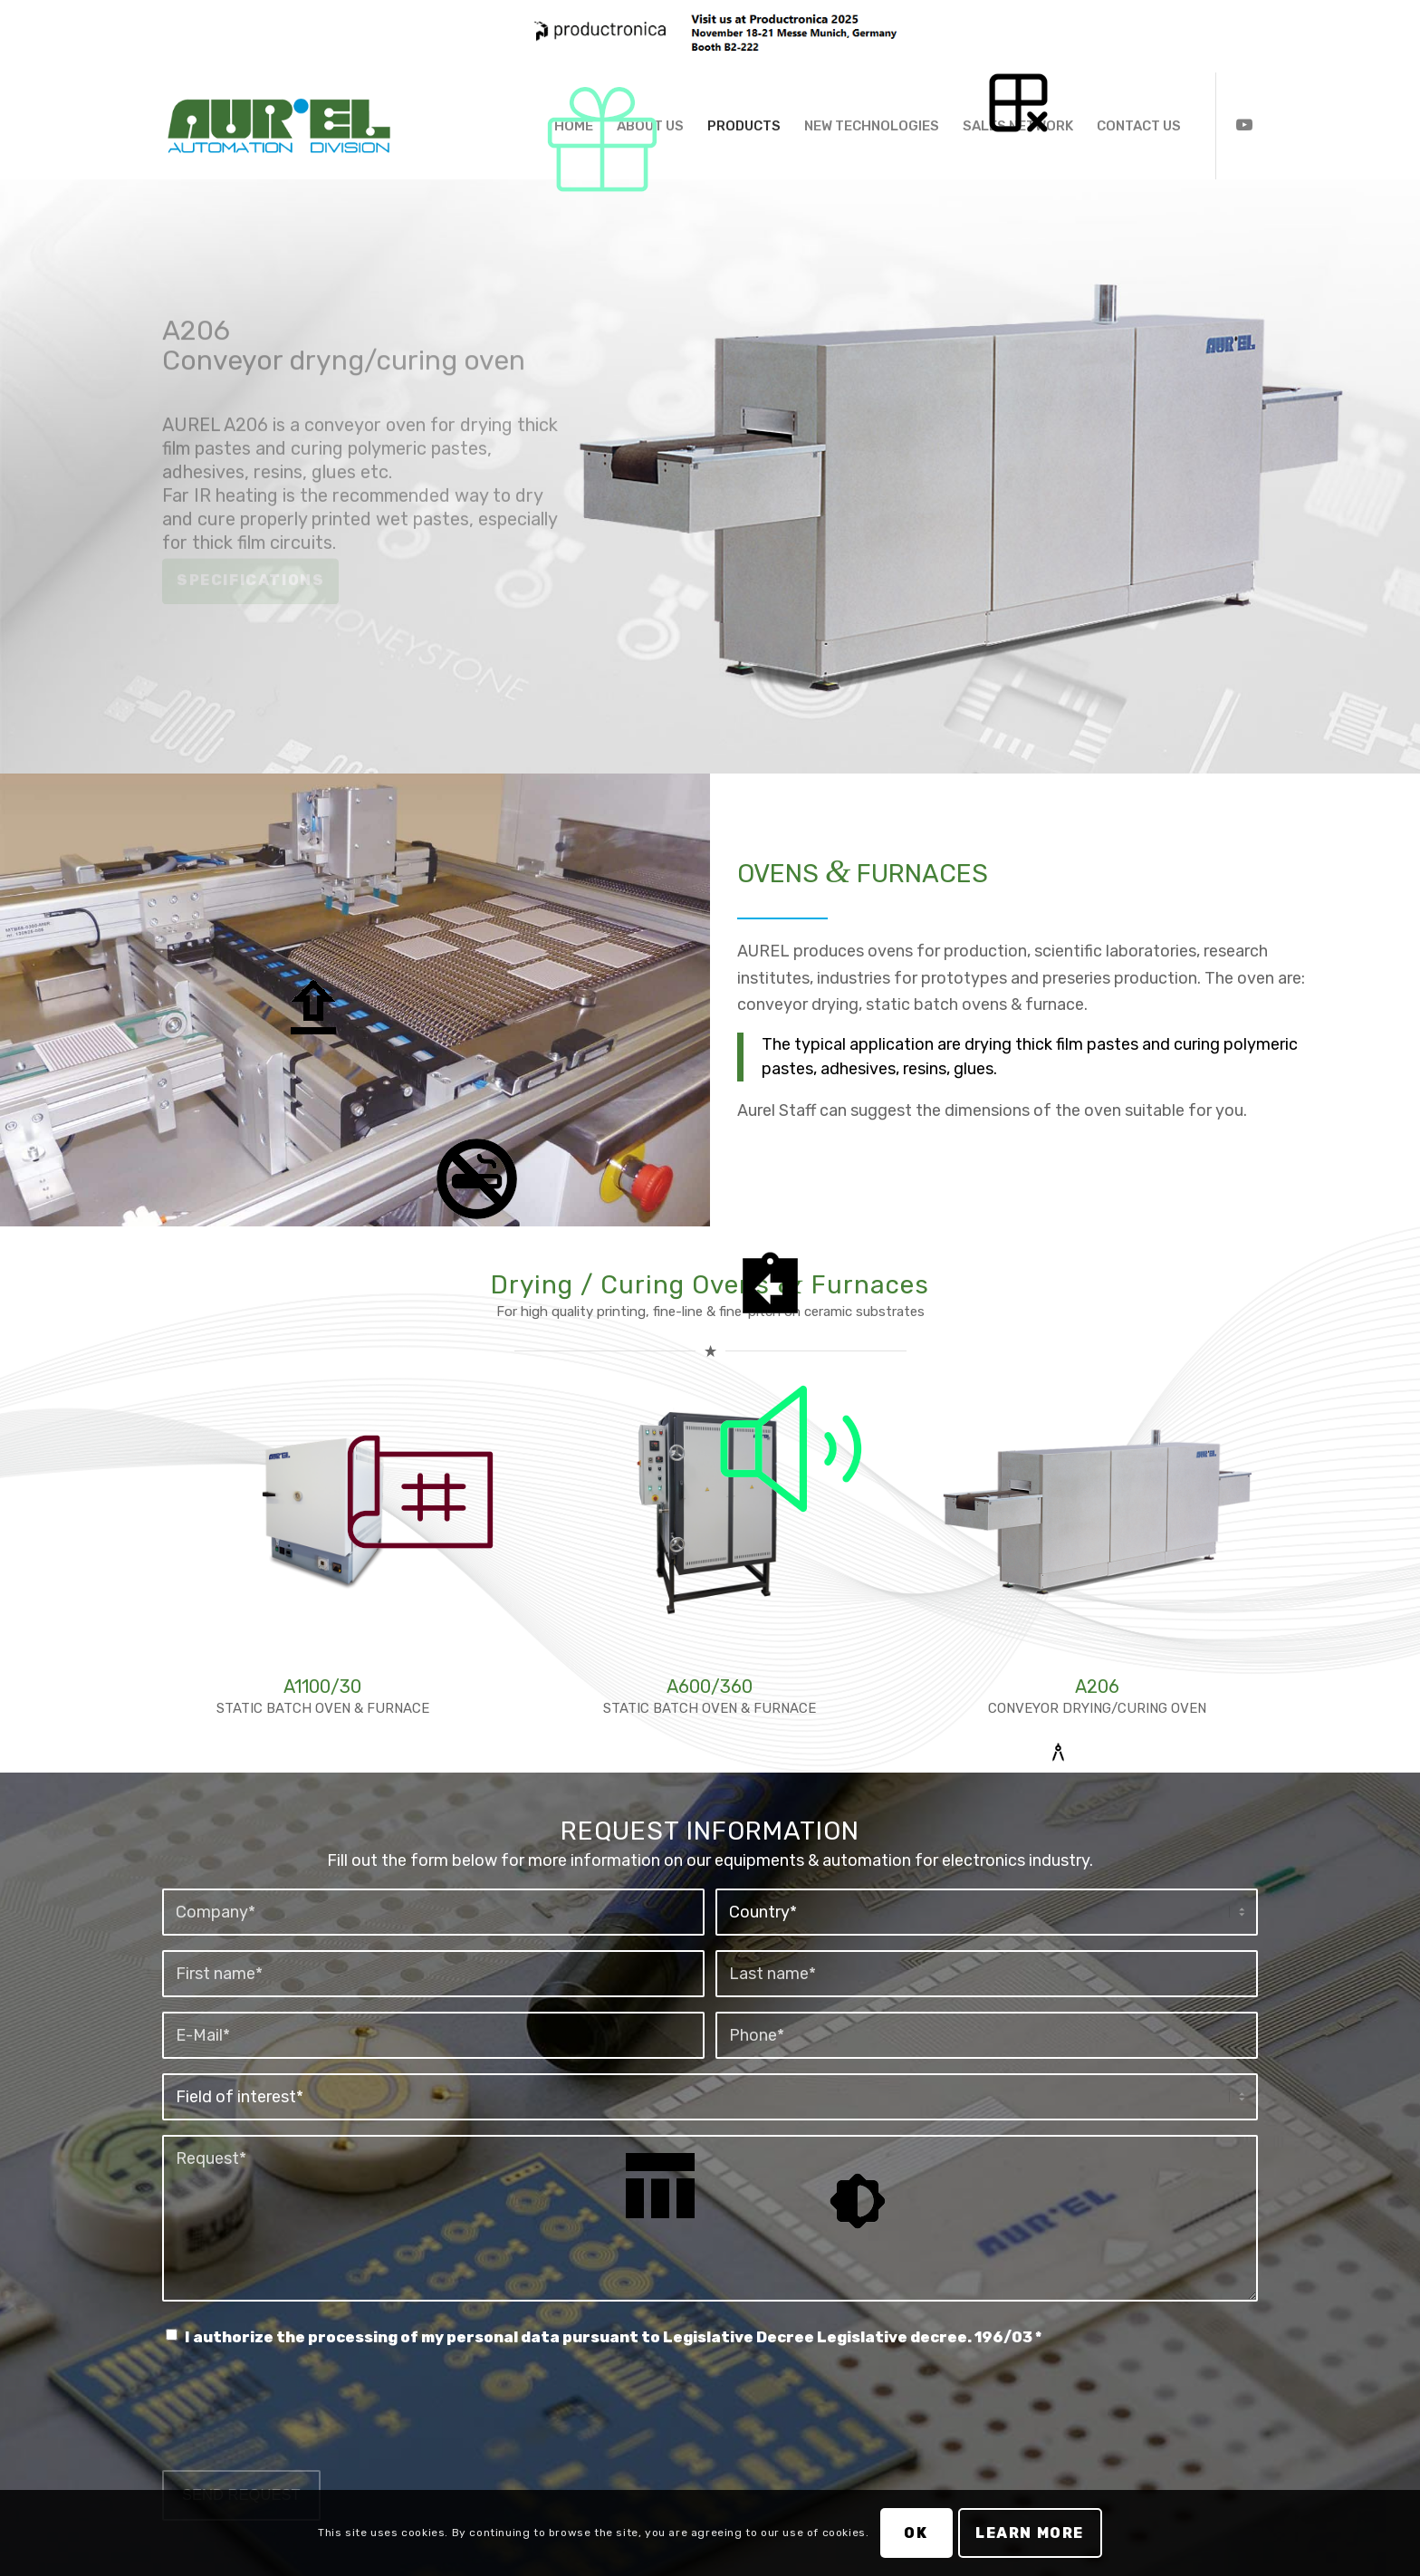 Image resolution: width=1420 pixels, height=2576 pixels. Describe the element at coordinates (602, 146) in the screenshot. I see `view or redeem a gift` at that location.